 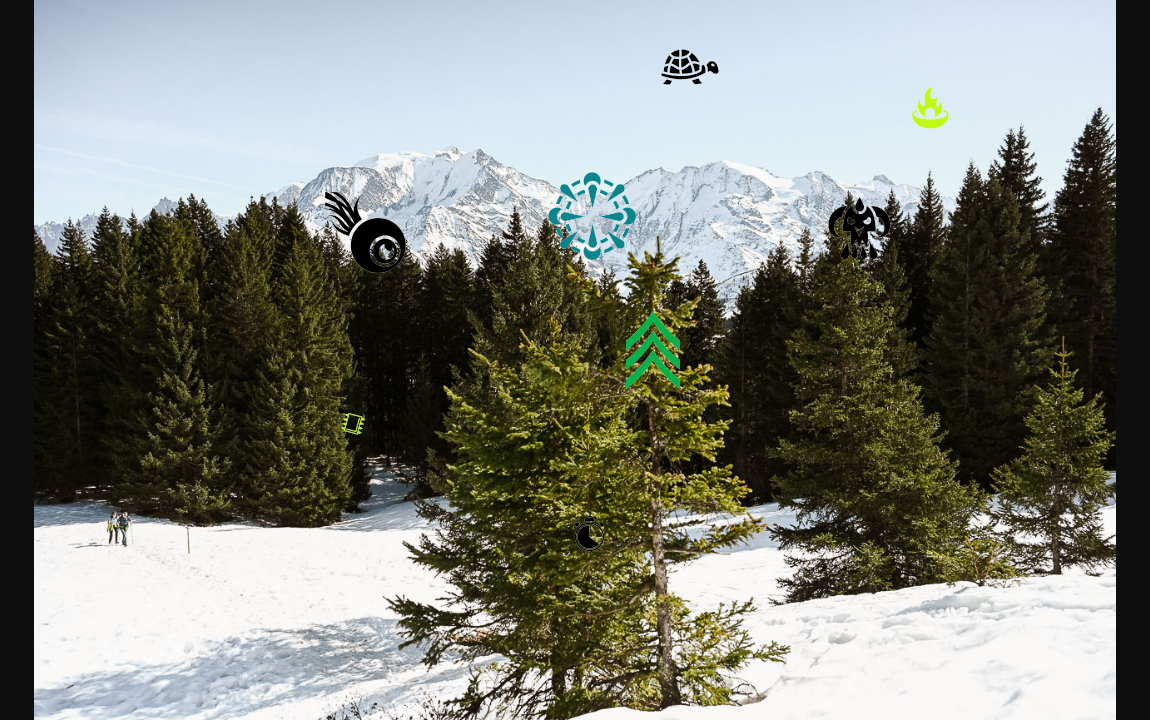 I want to click on start or stop a timer, so click(x=589, y=534).